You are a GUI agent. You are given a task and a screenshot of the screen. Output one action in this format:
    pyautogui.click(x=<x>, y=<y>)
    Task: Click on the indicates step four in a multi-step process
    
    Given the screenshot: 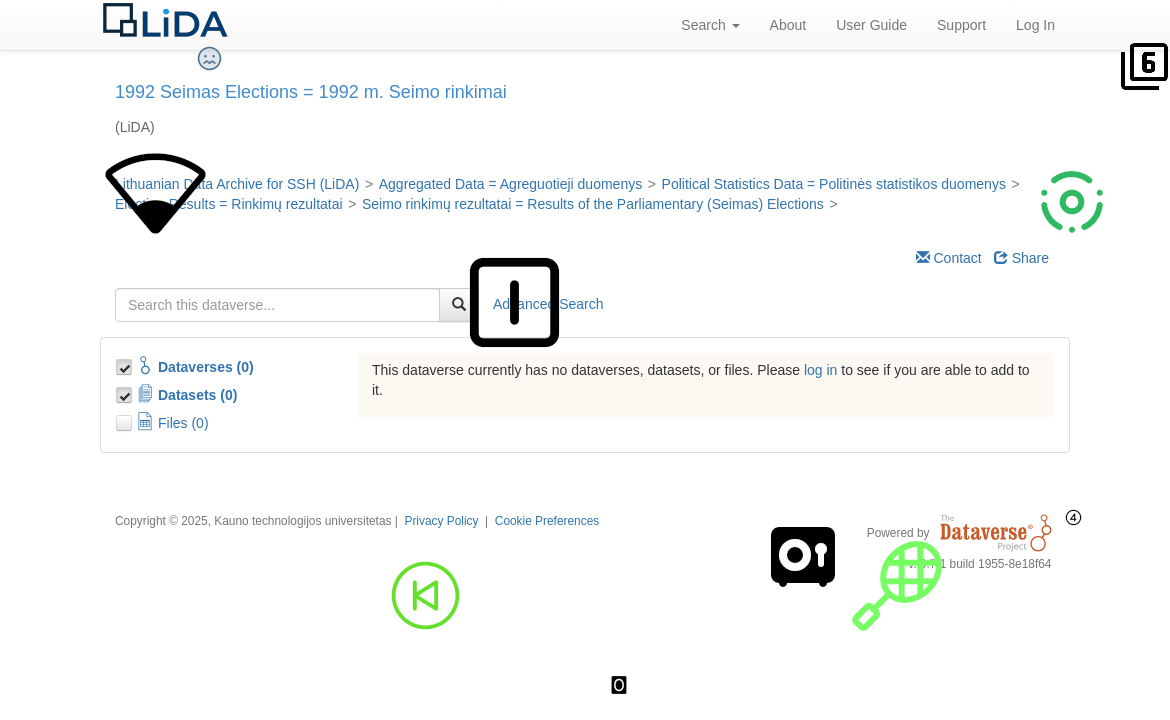 What is the action you would take?
    pyautogui.click(x=1073, y=517)
    